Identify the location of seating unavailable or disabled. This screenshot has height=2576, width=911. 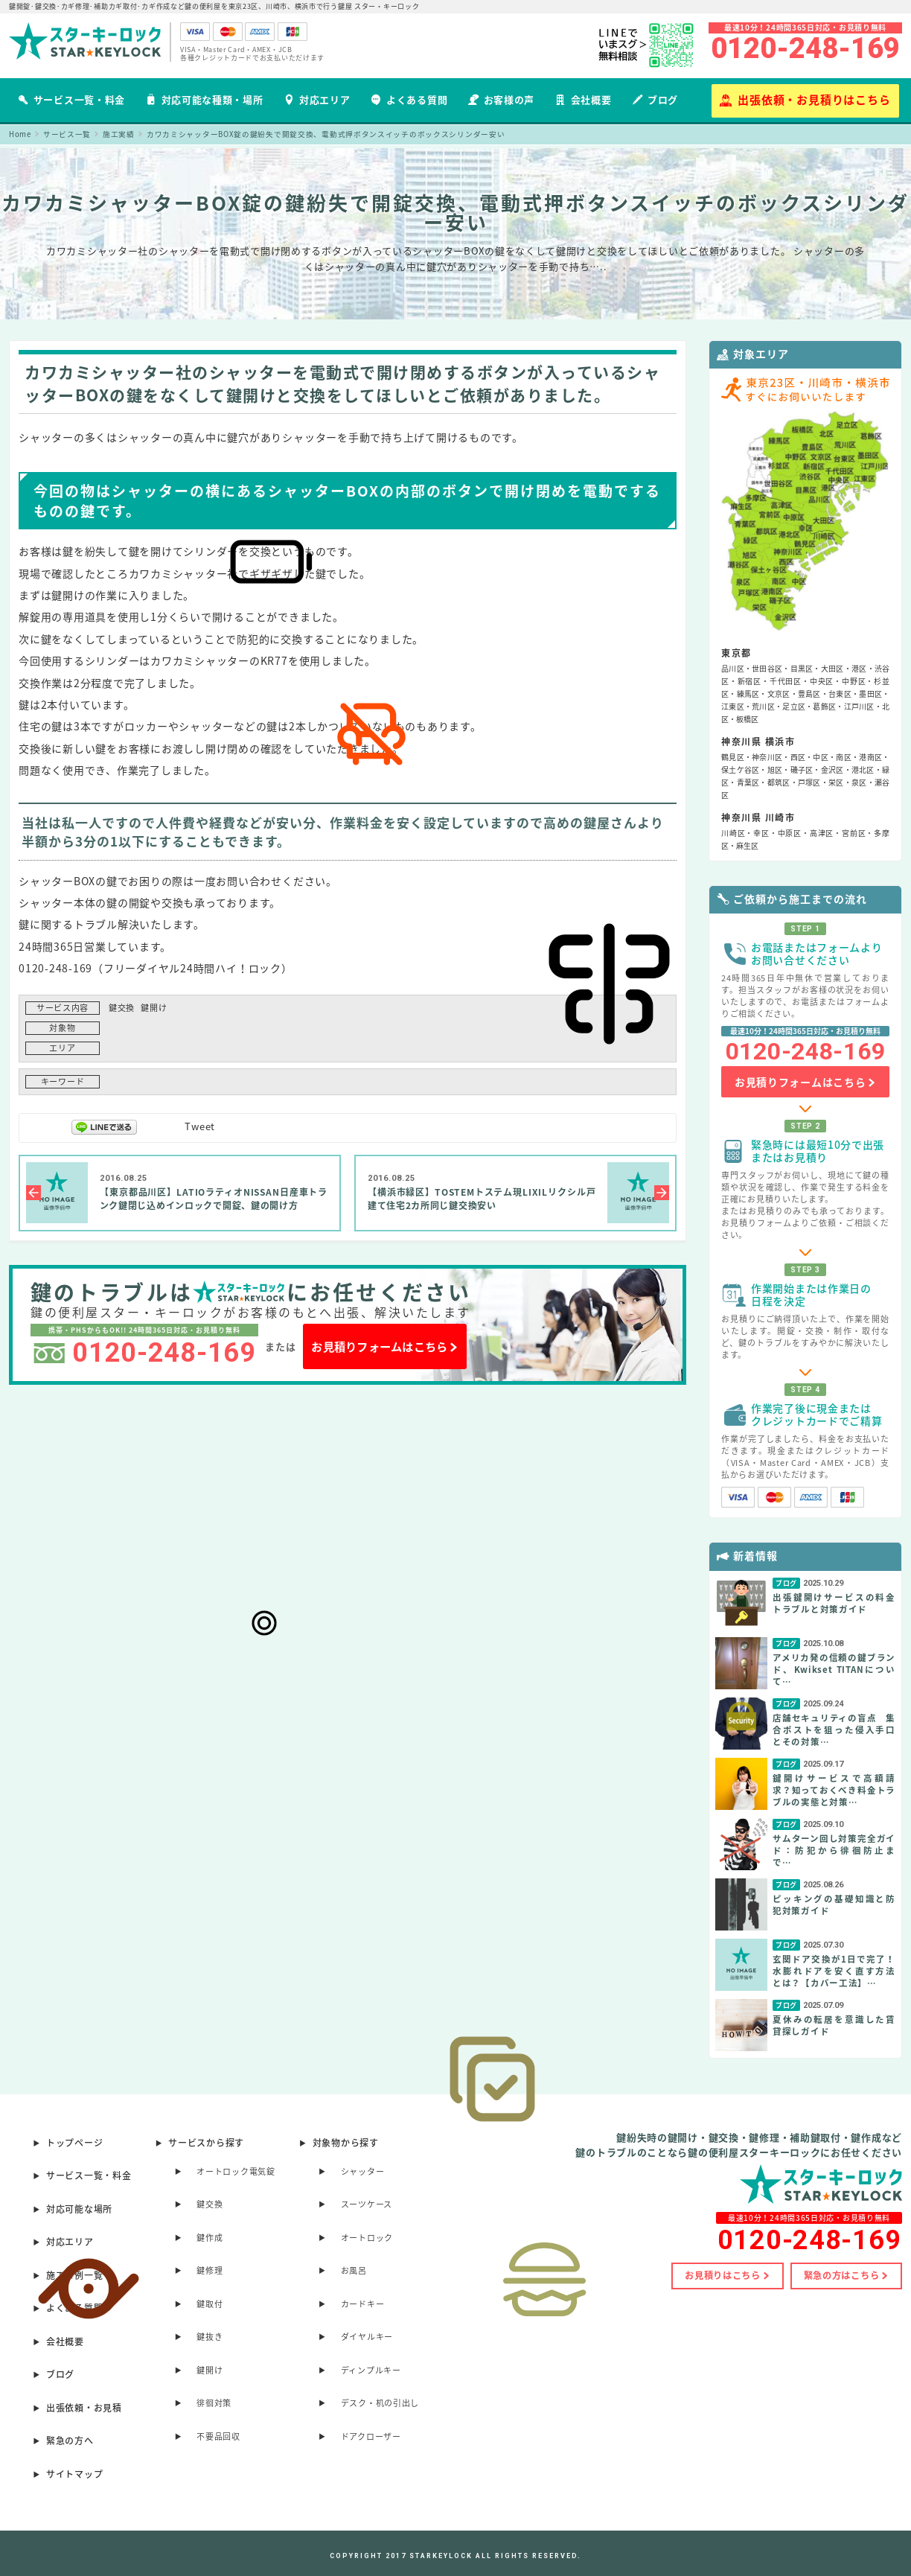
(371, 734).